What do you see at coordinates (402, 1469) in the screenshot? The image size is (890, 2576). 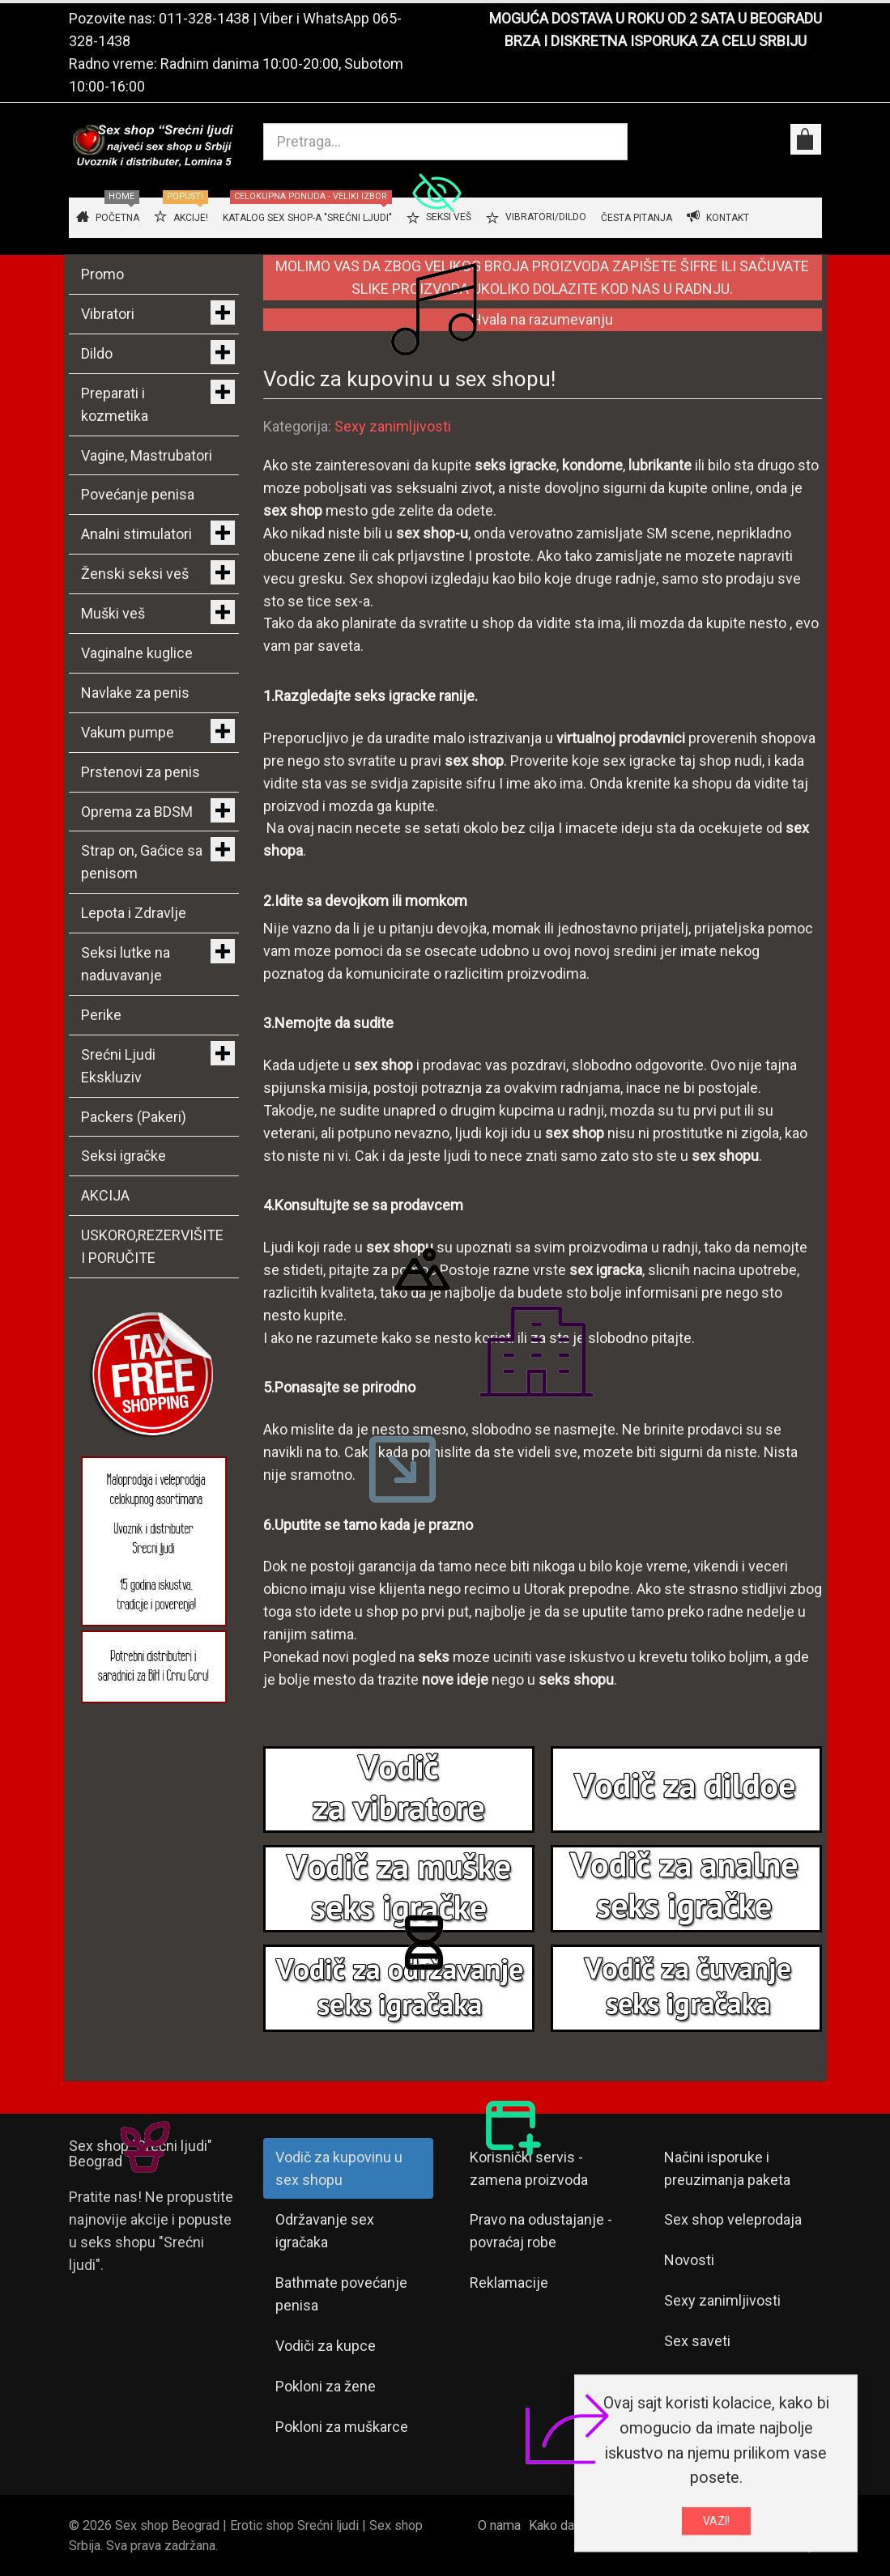 I see `navigate to the next item diagonally` at bounding box center [402, 1469].